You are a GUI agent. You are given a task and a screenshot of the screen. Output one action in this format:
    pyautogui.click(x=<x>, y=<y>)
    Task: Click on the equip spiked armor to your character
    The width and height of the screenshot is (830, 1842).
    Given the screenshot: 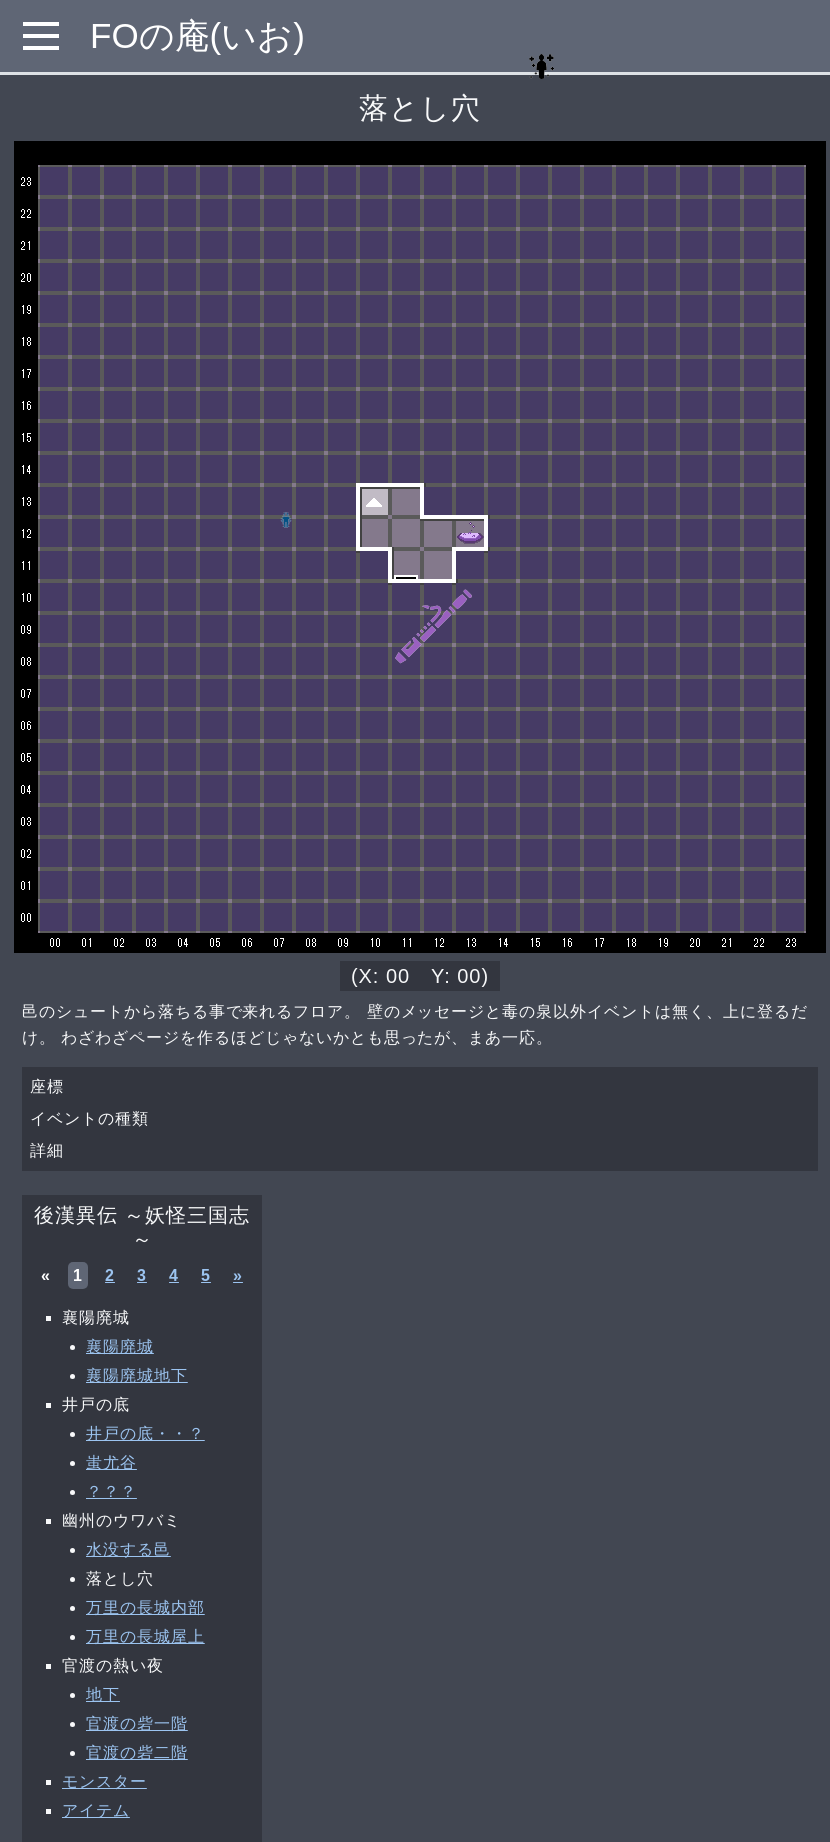 What is the action you would take?
    pyautogui.click(x=286, y=520)
    